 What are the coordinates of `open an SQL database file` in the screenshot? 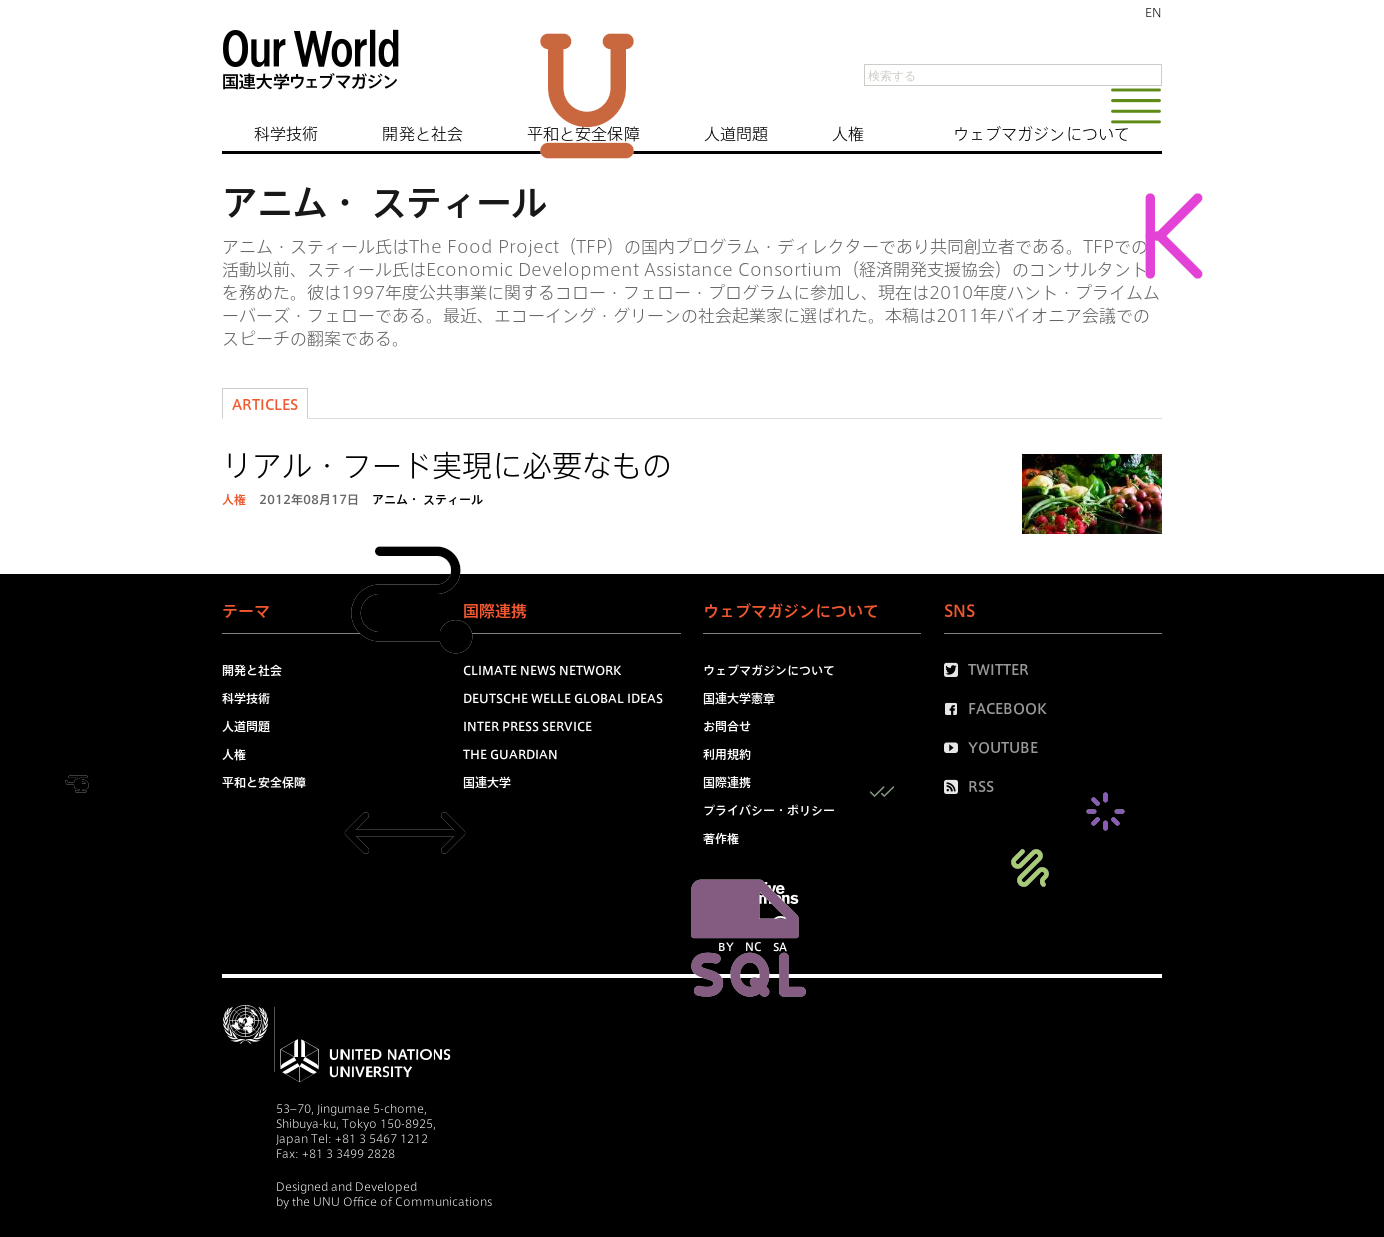 It's located at (745, 943).